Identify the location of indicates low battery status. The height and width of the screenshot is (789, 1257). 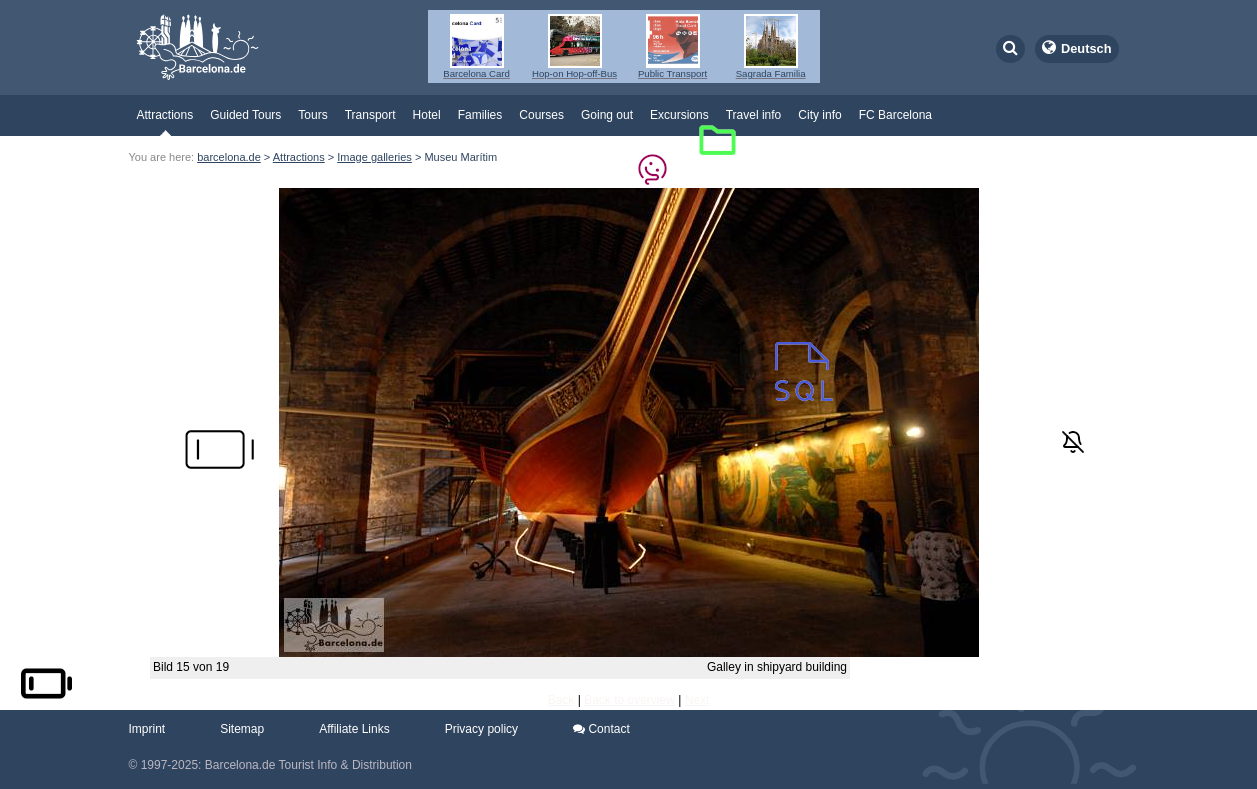
(218, 449).